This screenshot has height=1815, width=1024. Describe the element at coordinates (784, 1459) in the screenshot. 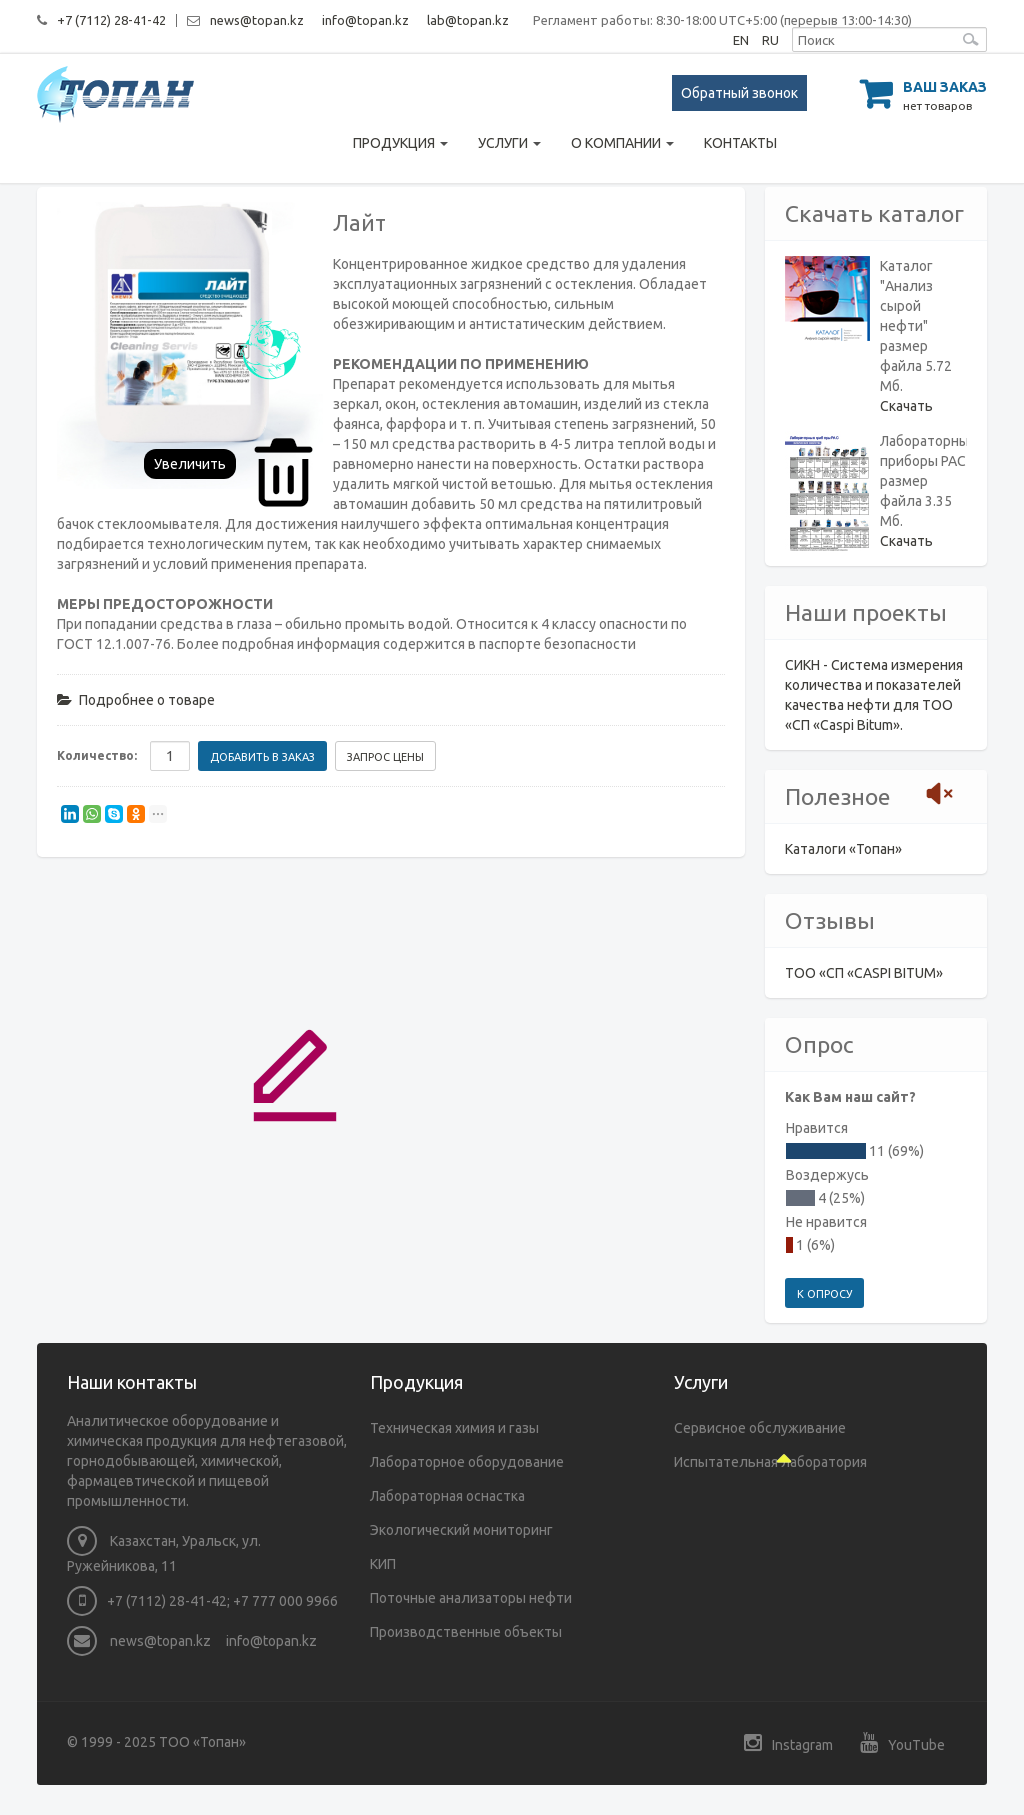

I see `collapse an expanded section` at that location.